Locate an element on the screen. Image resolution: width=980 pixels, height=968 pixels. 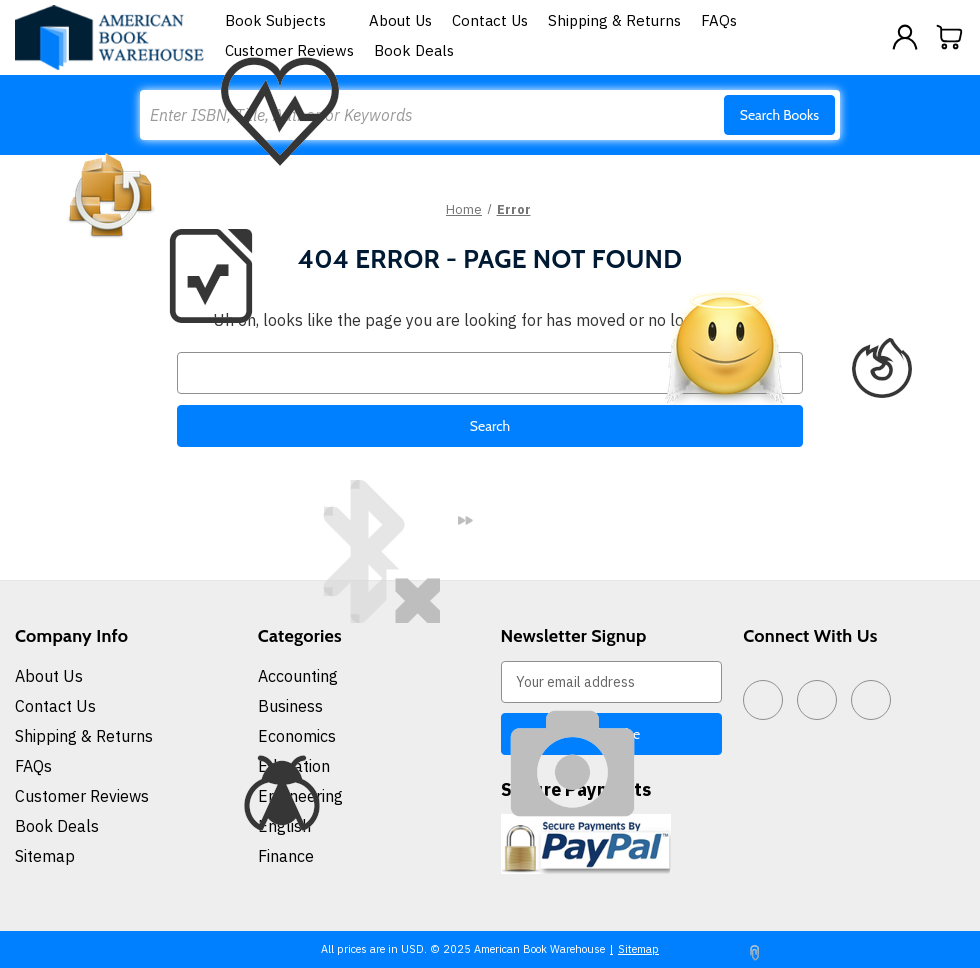
open camera to take a photo is located at coordinates (572, 763).